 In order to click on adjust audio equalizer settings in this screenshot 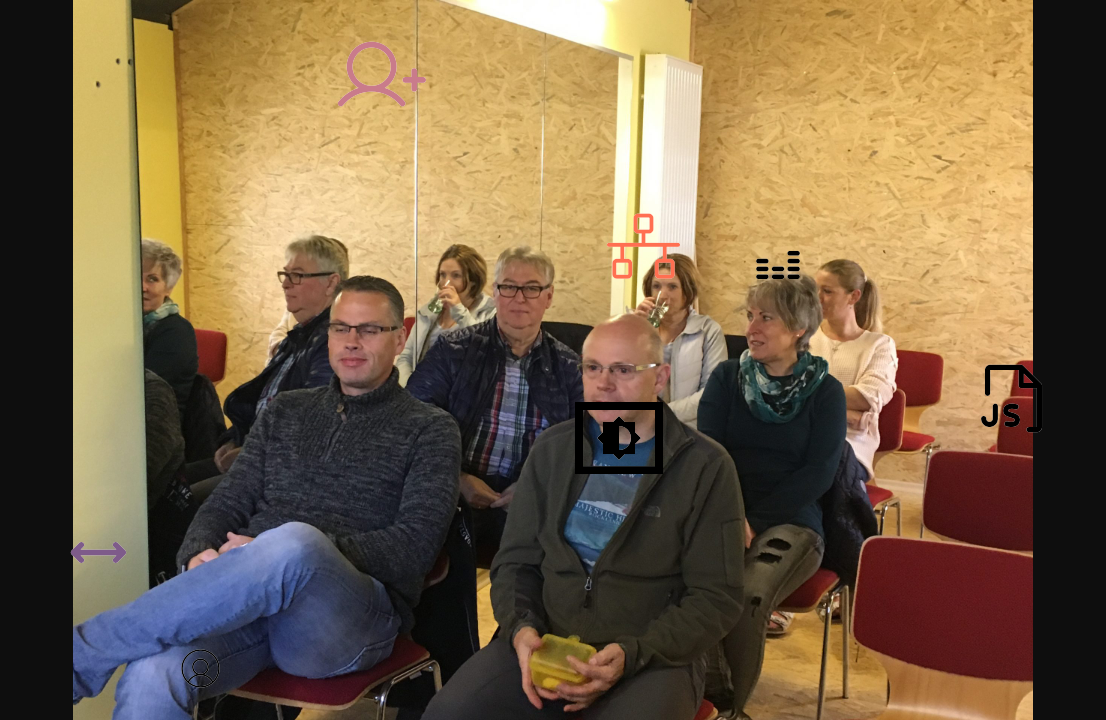, I will do `click(778, 265)`.